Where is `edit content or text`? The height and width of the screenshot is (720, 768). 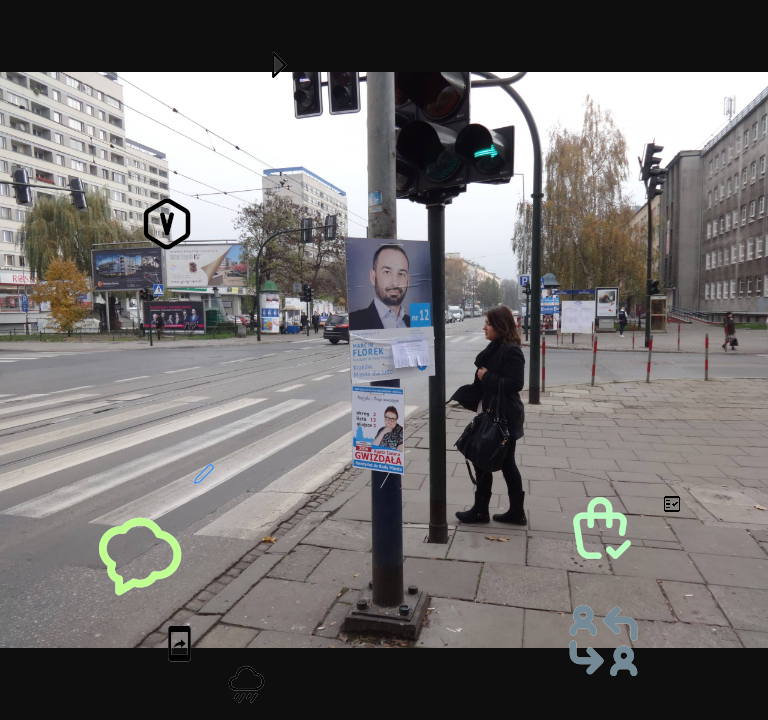
edit content or text is located at coordinates (204, 474).